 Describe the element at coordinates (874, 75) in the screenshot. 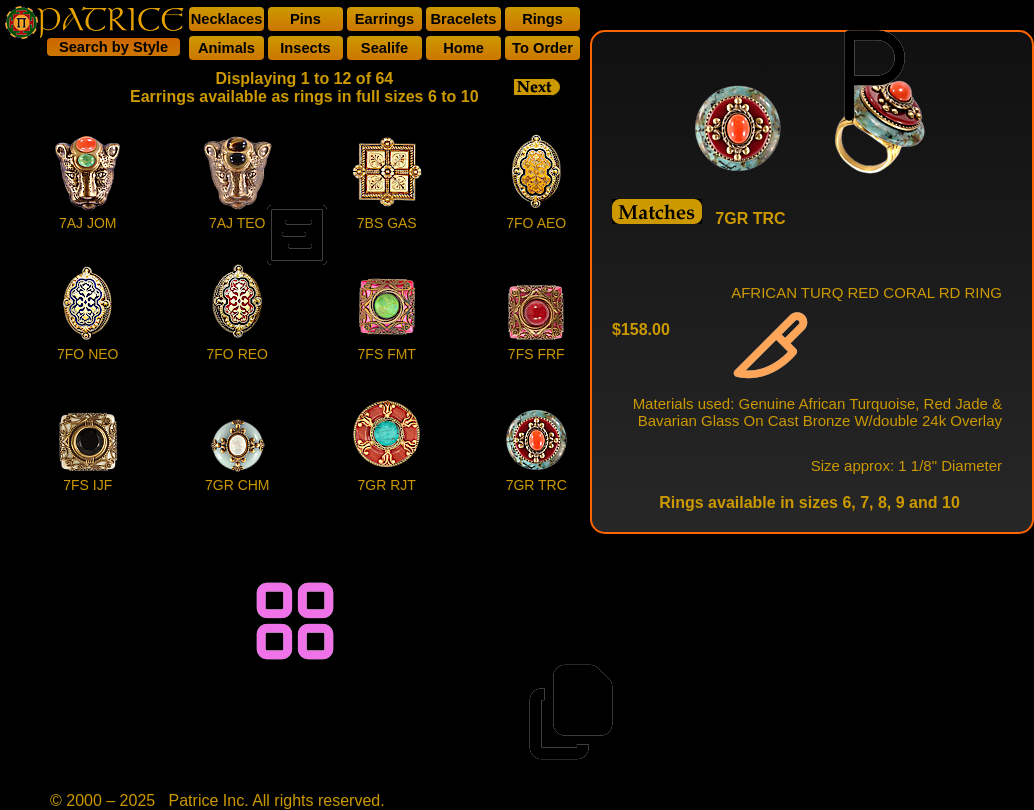

I see `indicates parking availability or location` at that location.